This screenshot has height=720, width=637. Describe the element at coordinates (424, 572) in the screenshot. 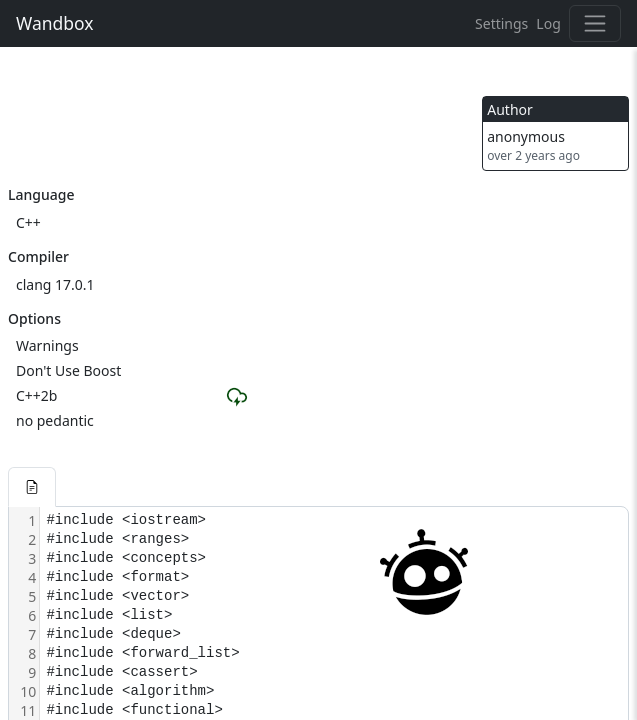

I see `visit freepik website` at that location.